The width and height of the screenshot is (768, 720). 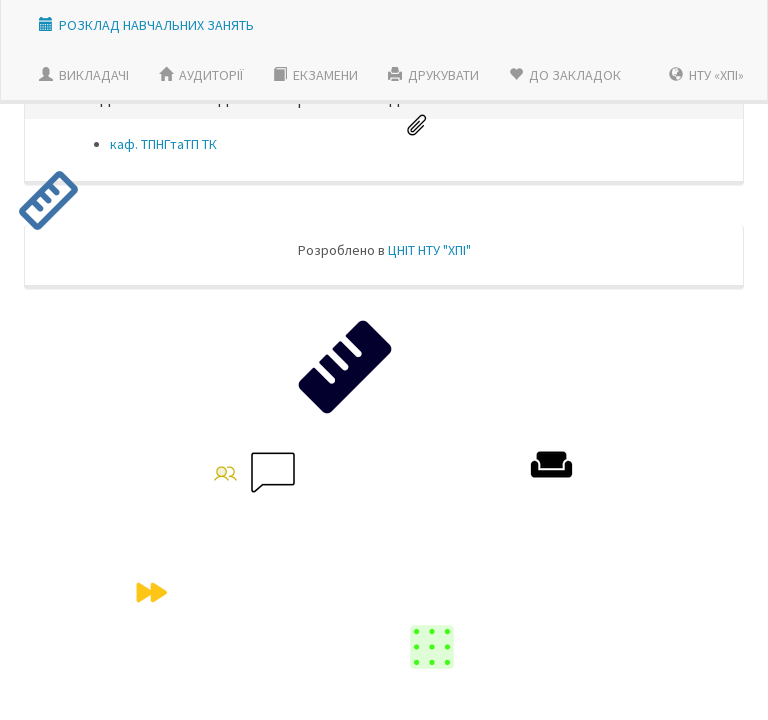 I want to click on attach a file to your message, so click(x=417, y=125).